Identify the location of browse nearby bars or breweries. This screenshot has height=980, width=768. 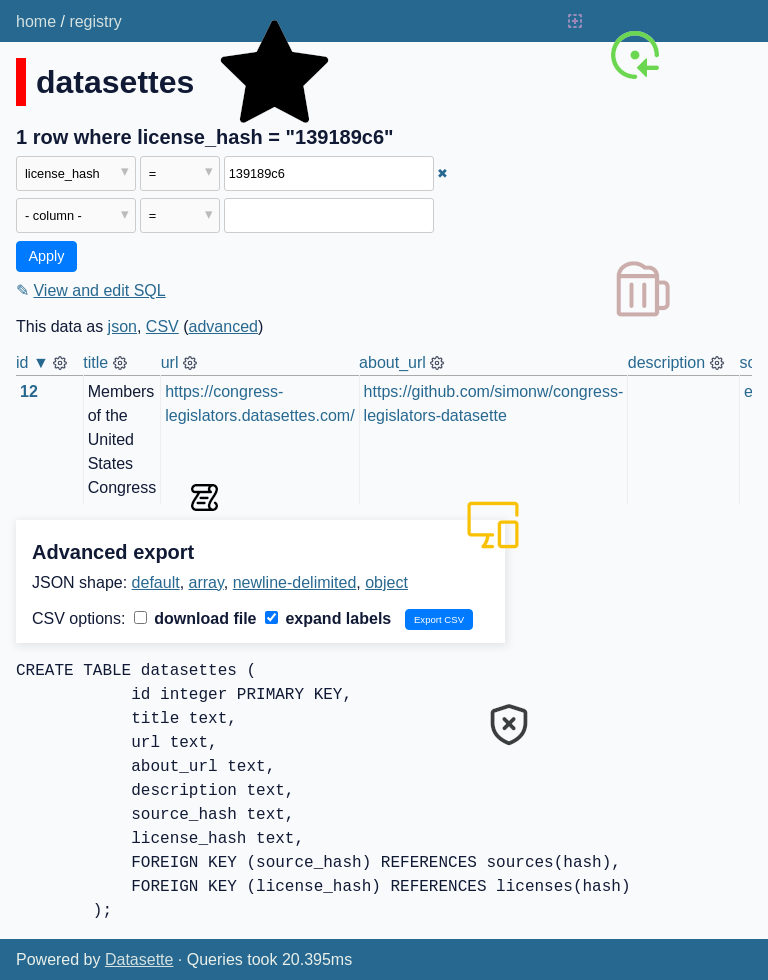
(640, 291).